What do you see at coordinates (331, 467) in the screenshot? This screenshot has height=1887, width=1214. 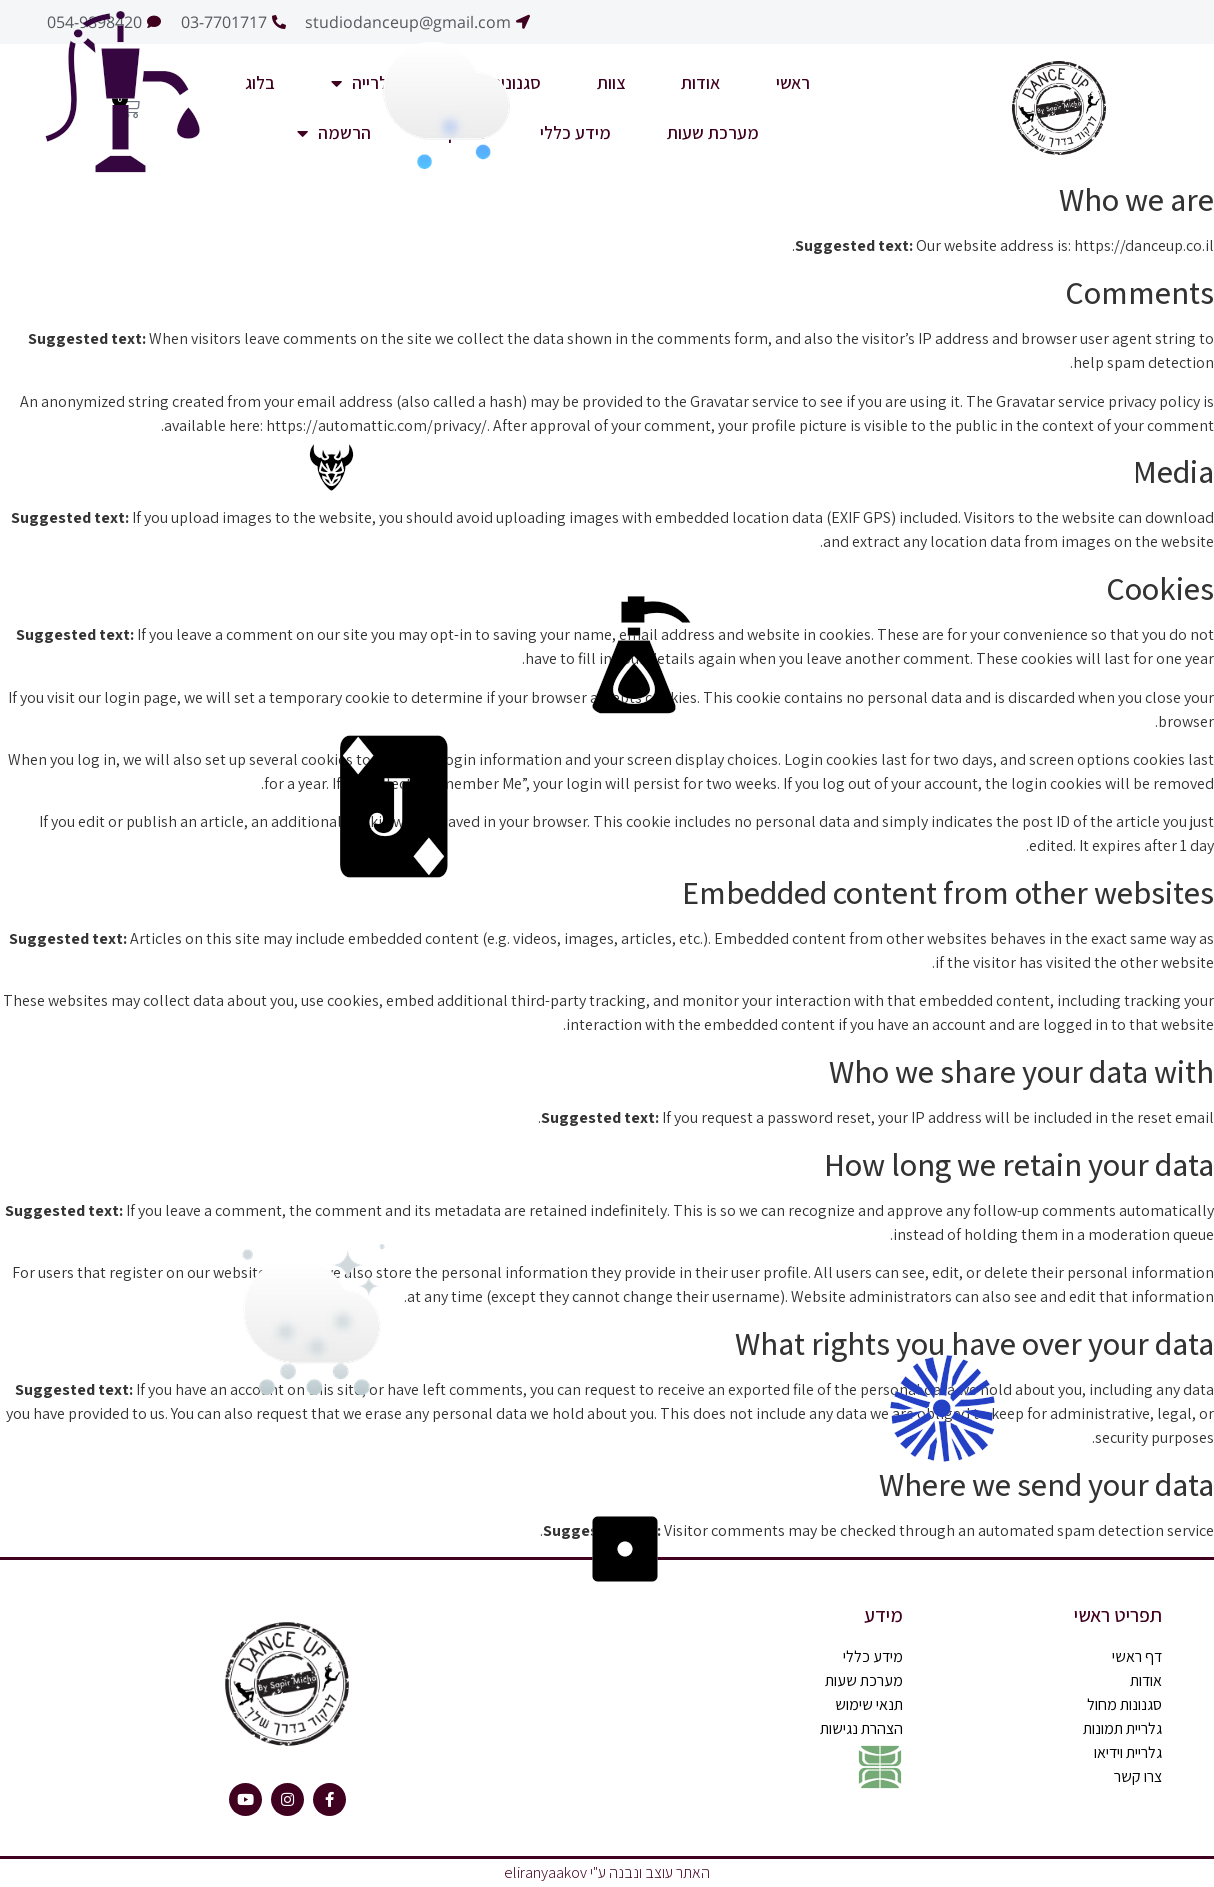 I see `select a villain or antagonist character` at bounding box center [331, 467].